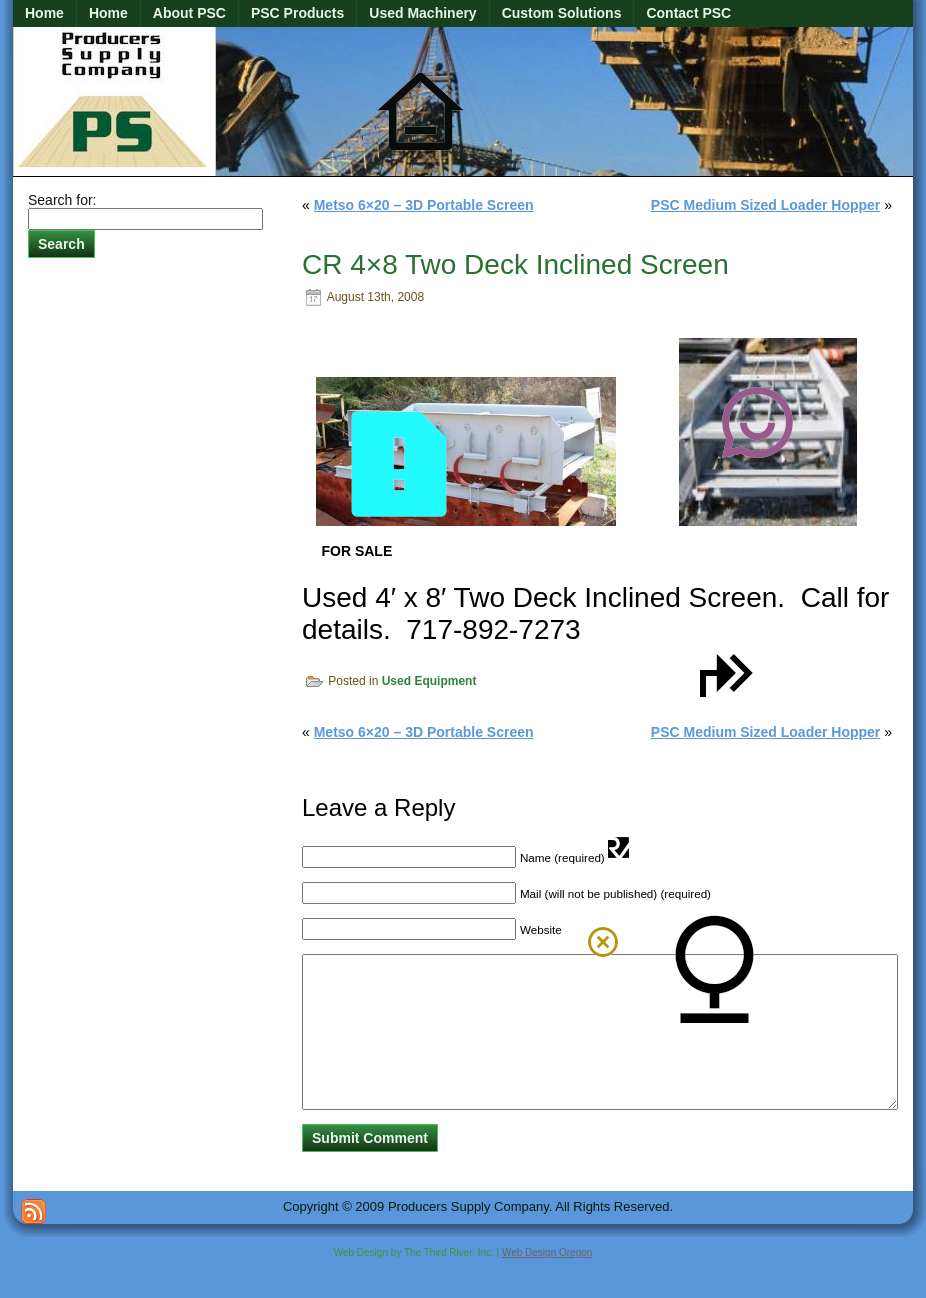 The image size is (926, 1298). Describe the element at coordinates (724, 676) in the screenshot. I see `forward message to multiple recipients` at that location.